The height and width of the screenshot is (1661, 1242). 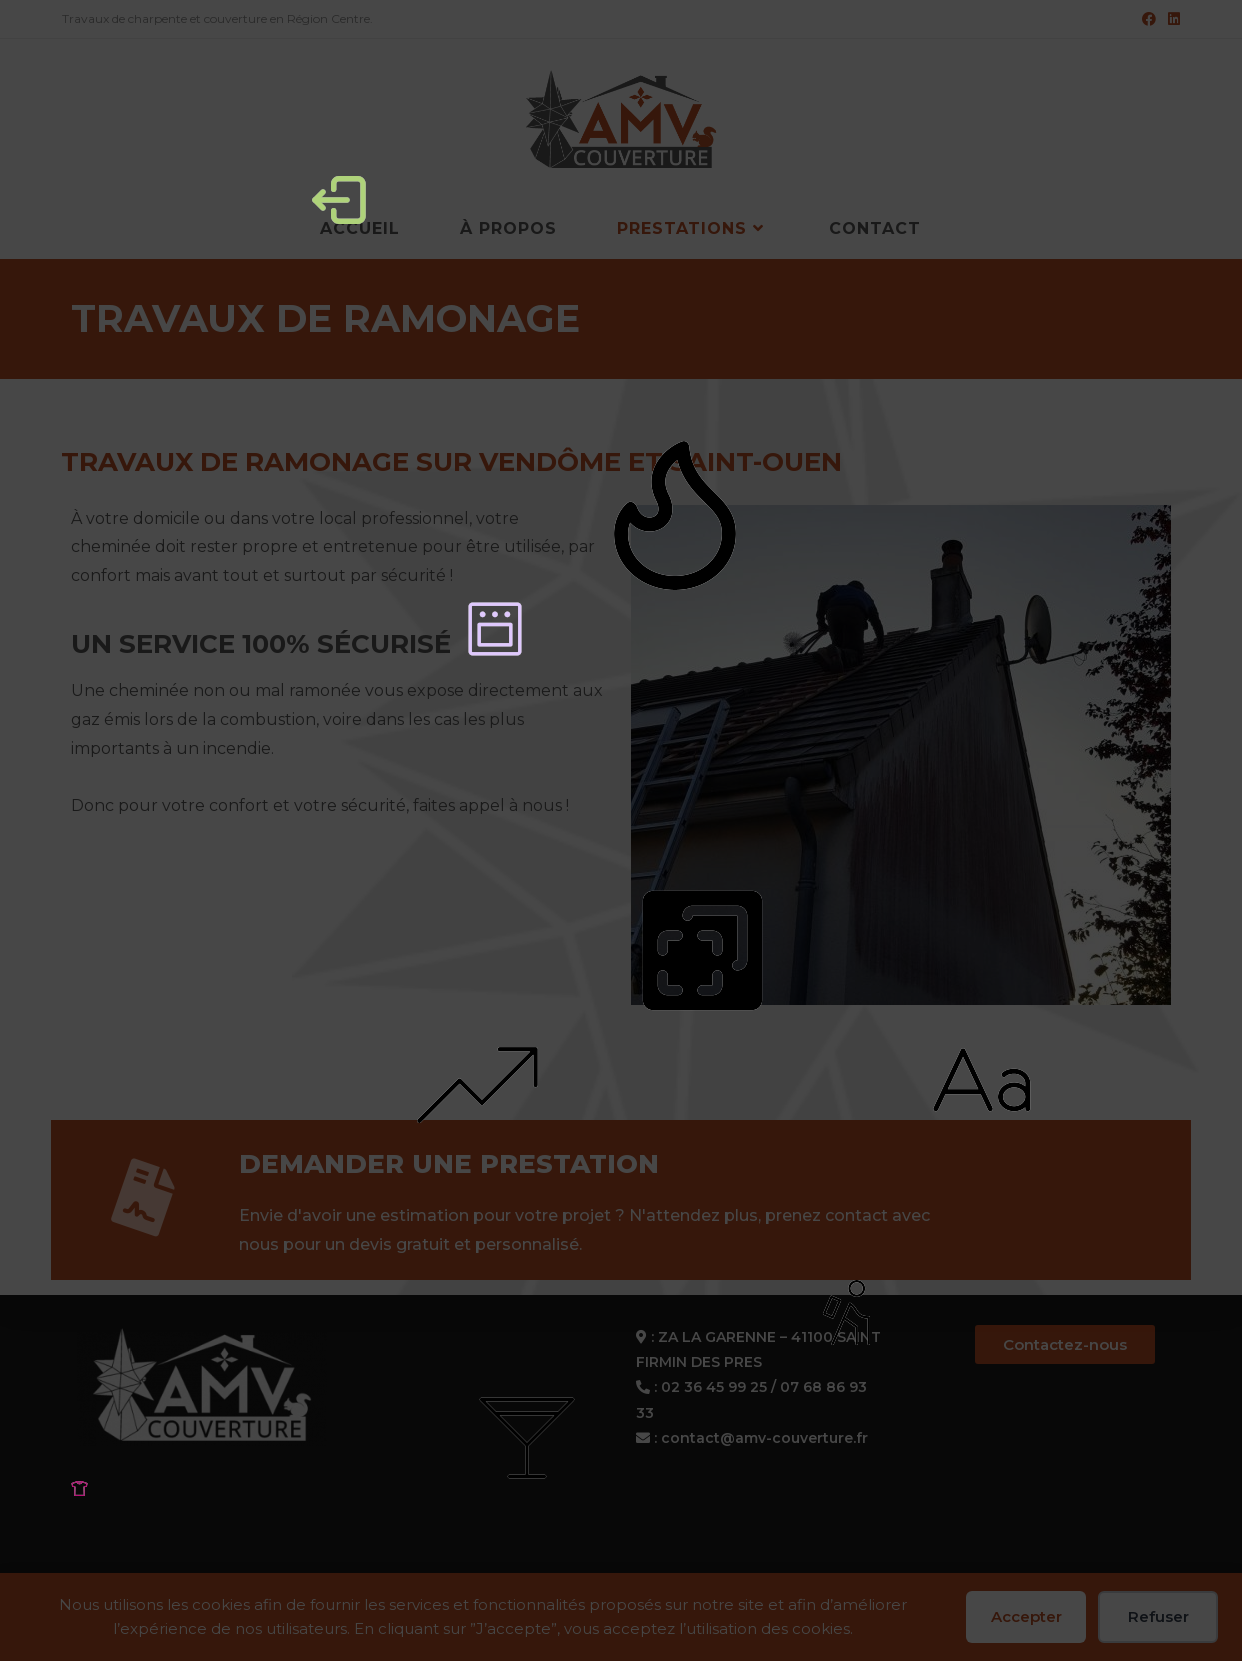 What do you see at coordinates (983, 1081) in the screenshot?
I see `adjust font or text size settings` at bounding box center [983, 1081].